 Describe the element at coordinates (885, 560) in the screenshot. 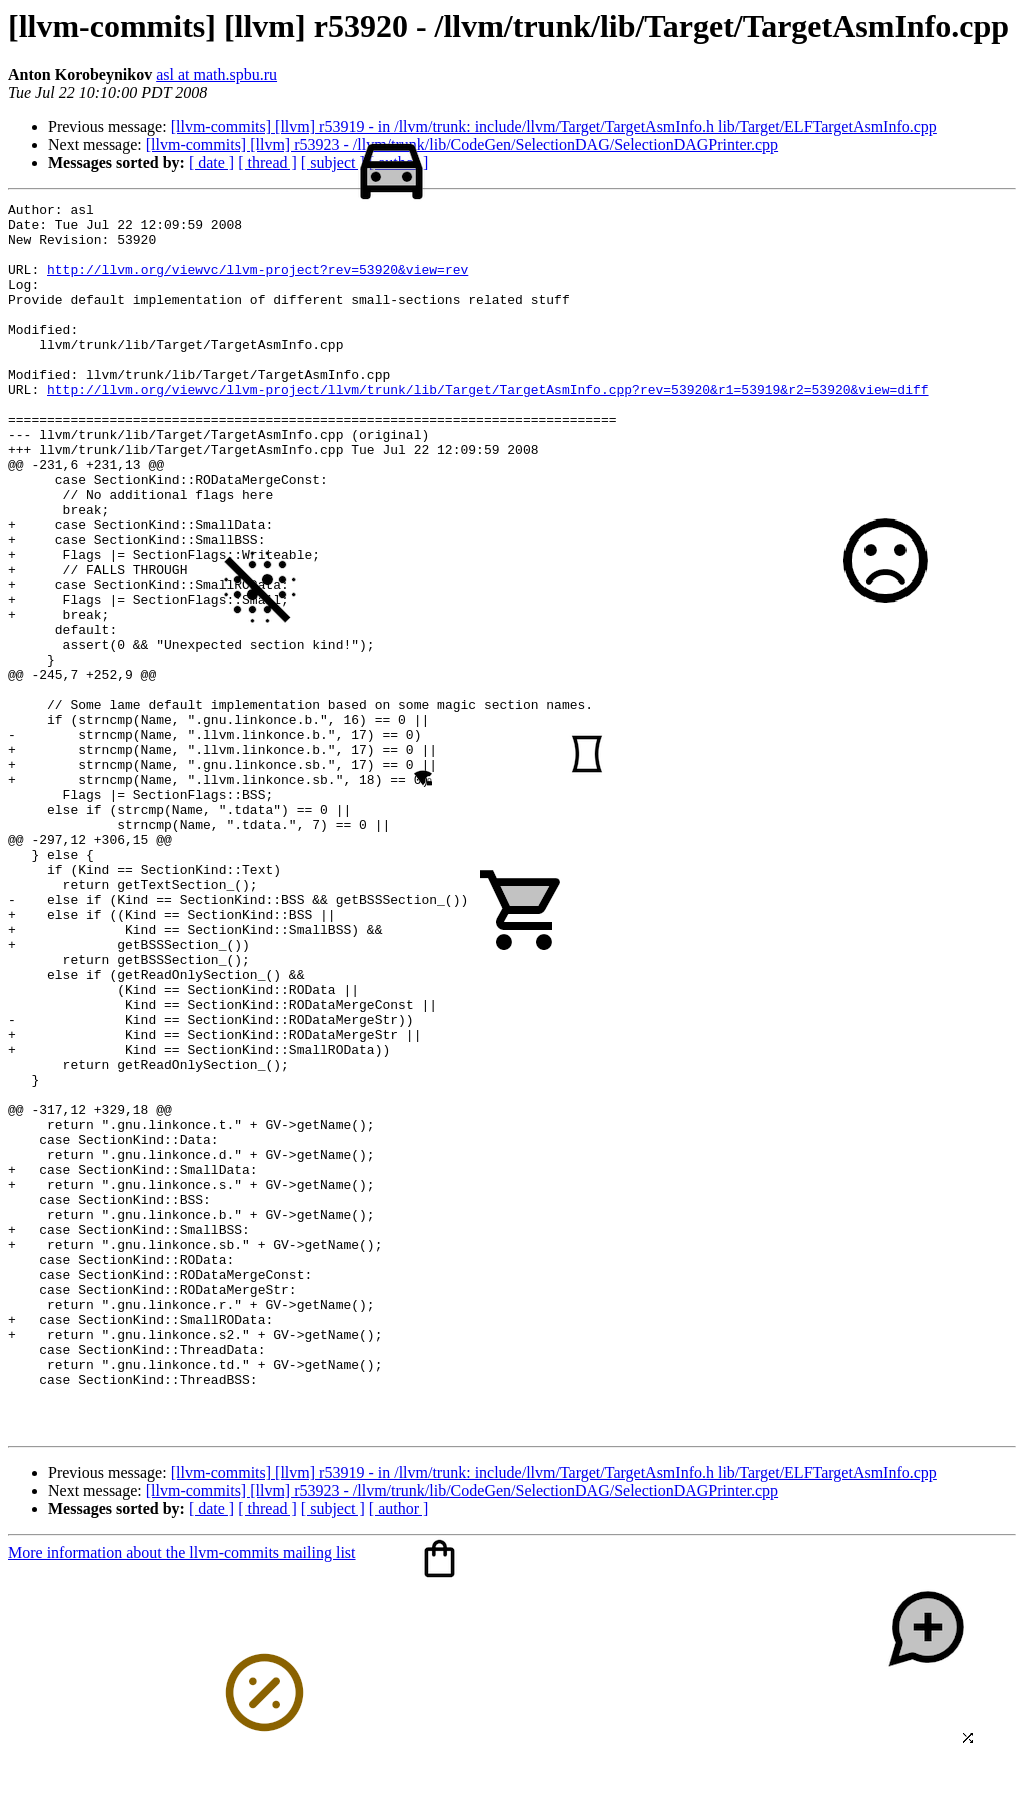

I see `rate your experience as negative` at that location.